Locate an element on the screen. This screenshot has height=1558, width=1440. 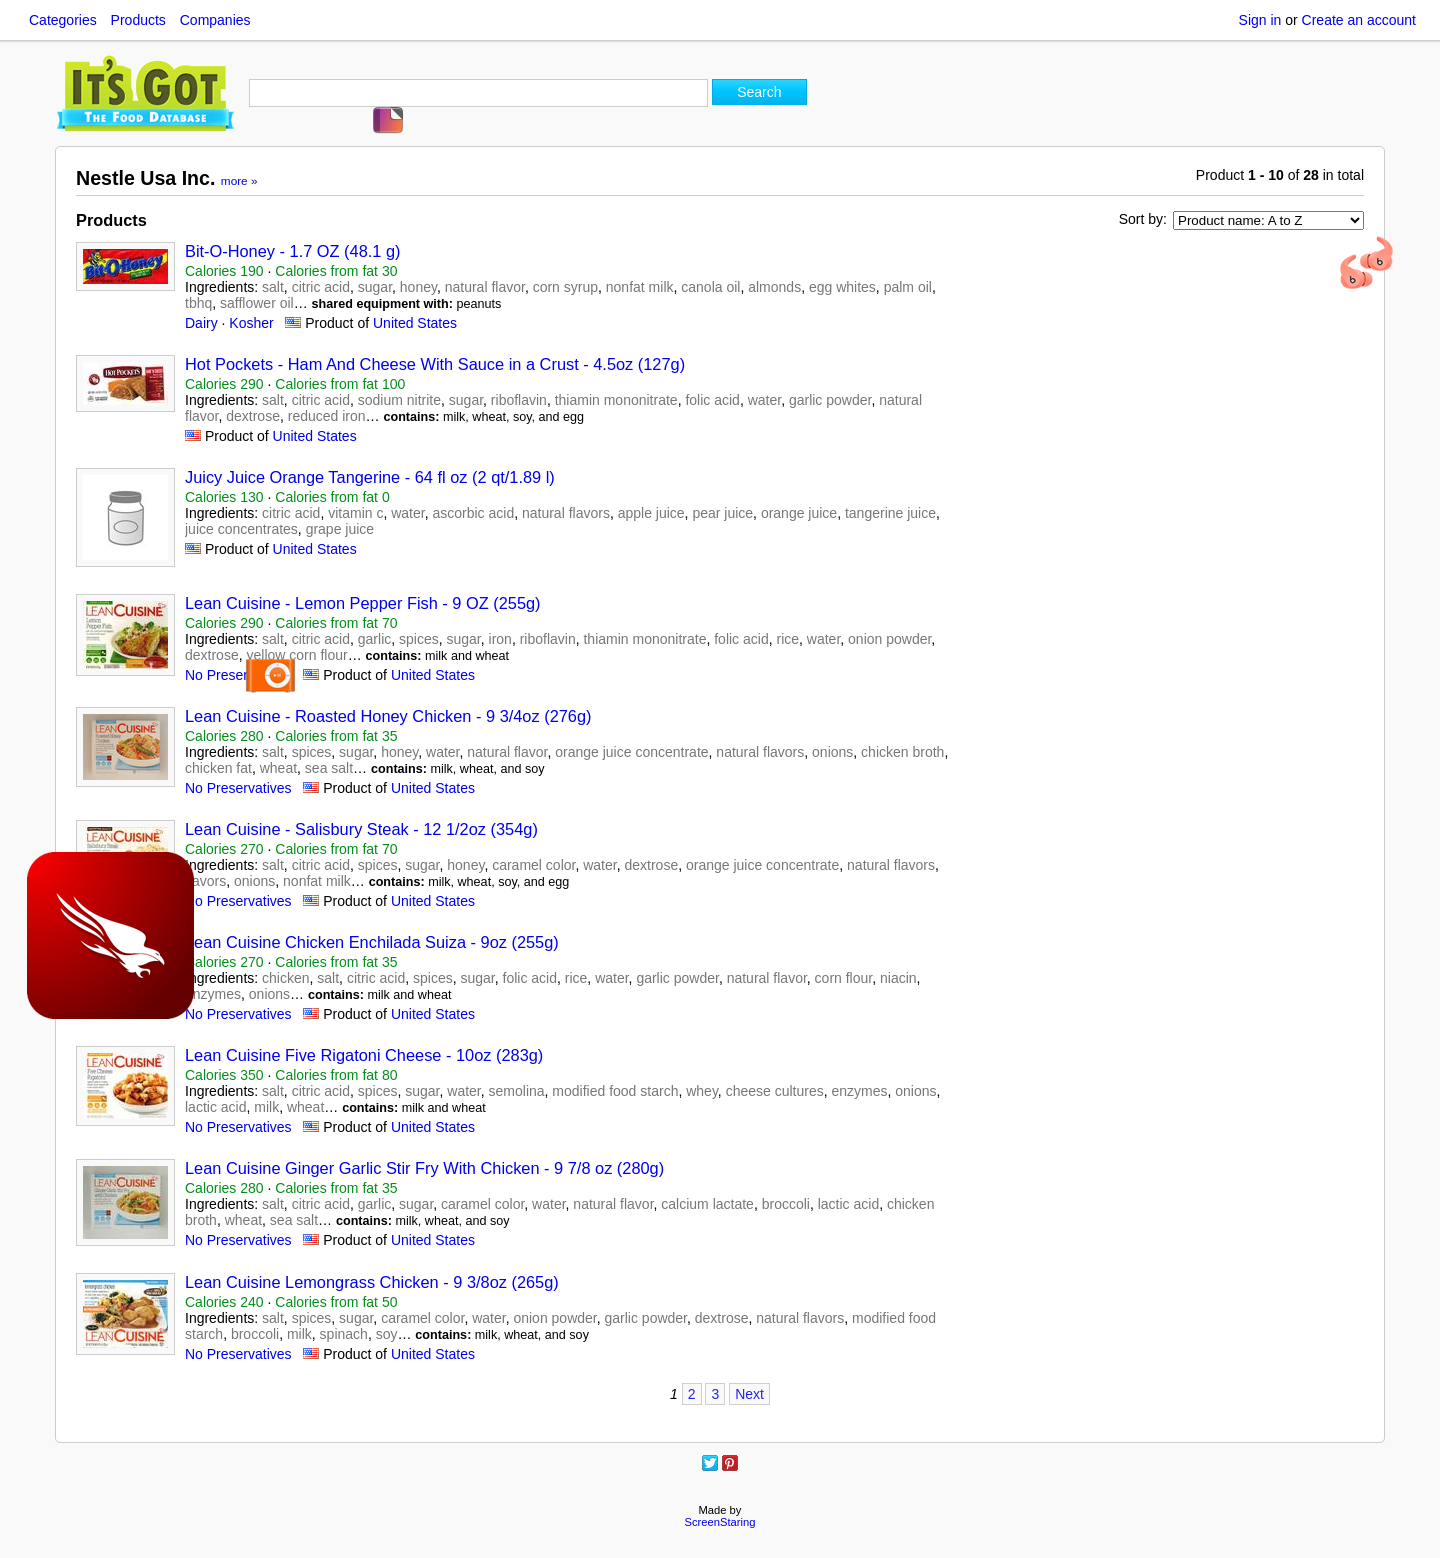
customize desktop theme settings is located at coordinates (388, 120).